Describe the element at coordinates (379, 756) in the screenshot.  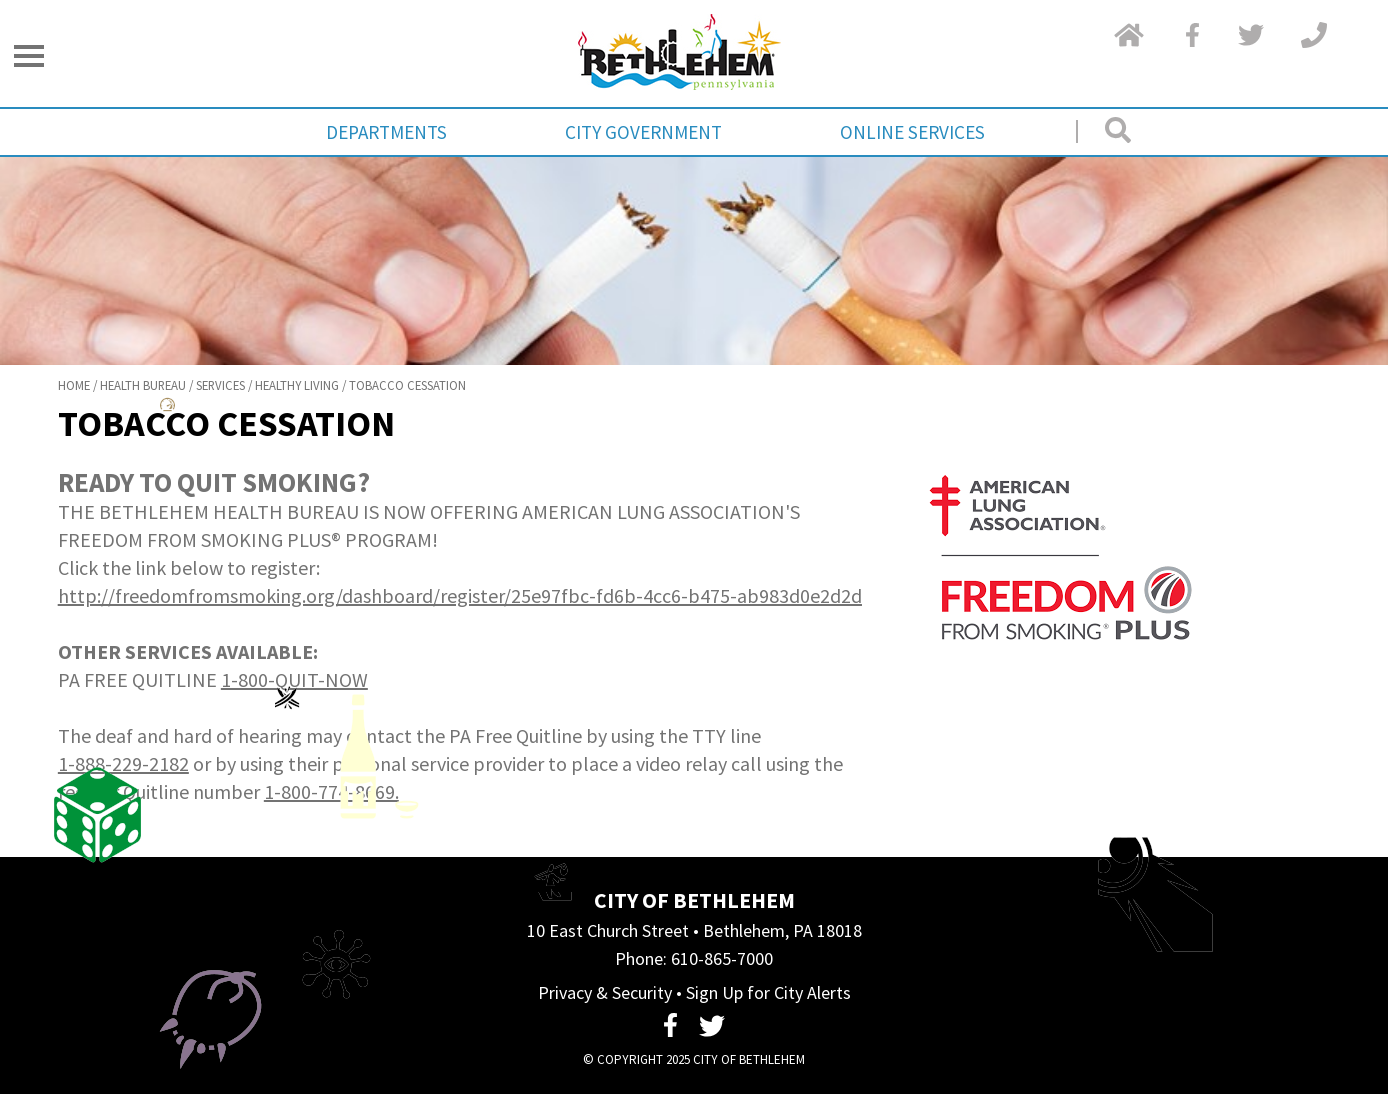
I see `select sake or Japanese beverage option` at that location.